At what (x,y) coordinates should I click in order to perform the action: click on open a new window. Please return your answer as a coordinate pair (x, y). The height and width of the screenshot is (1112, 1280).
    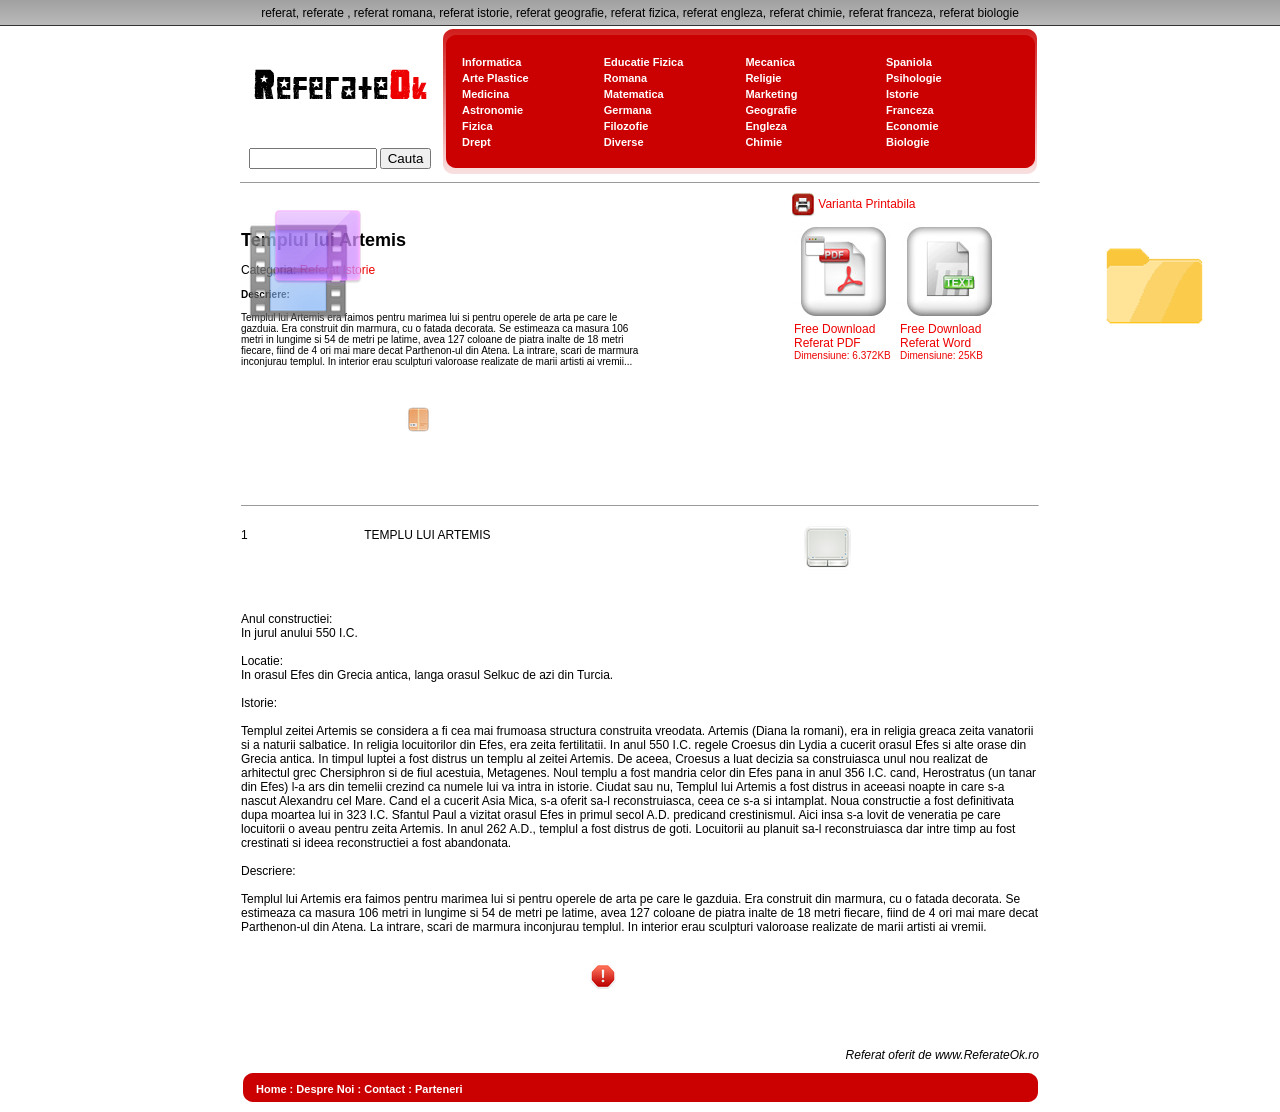
    Looking at the image, I should click on (815, 246).